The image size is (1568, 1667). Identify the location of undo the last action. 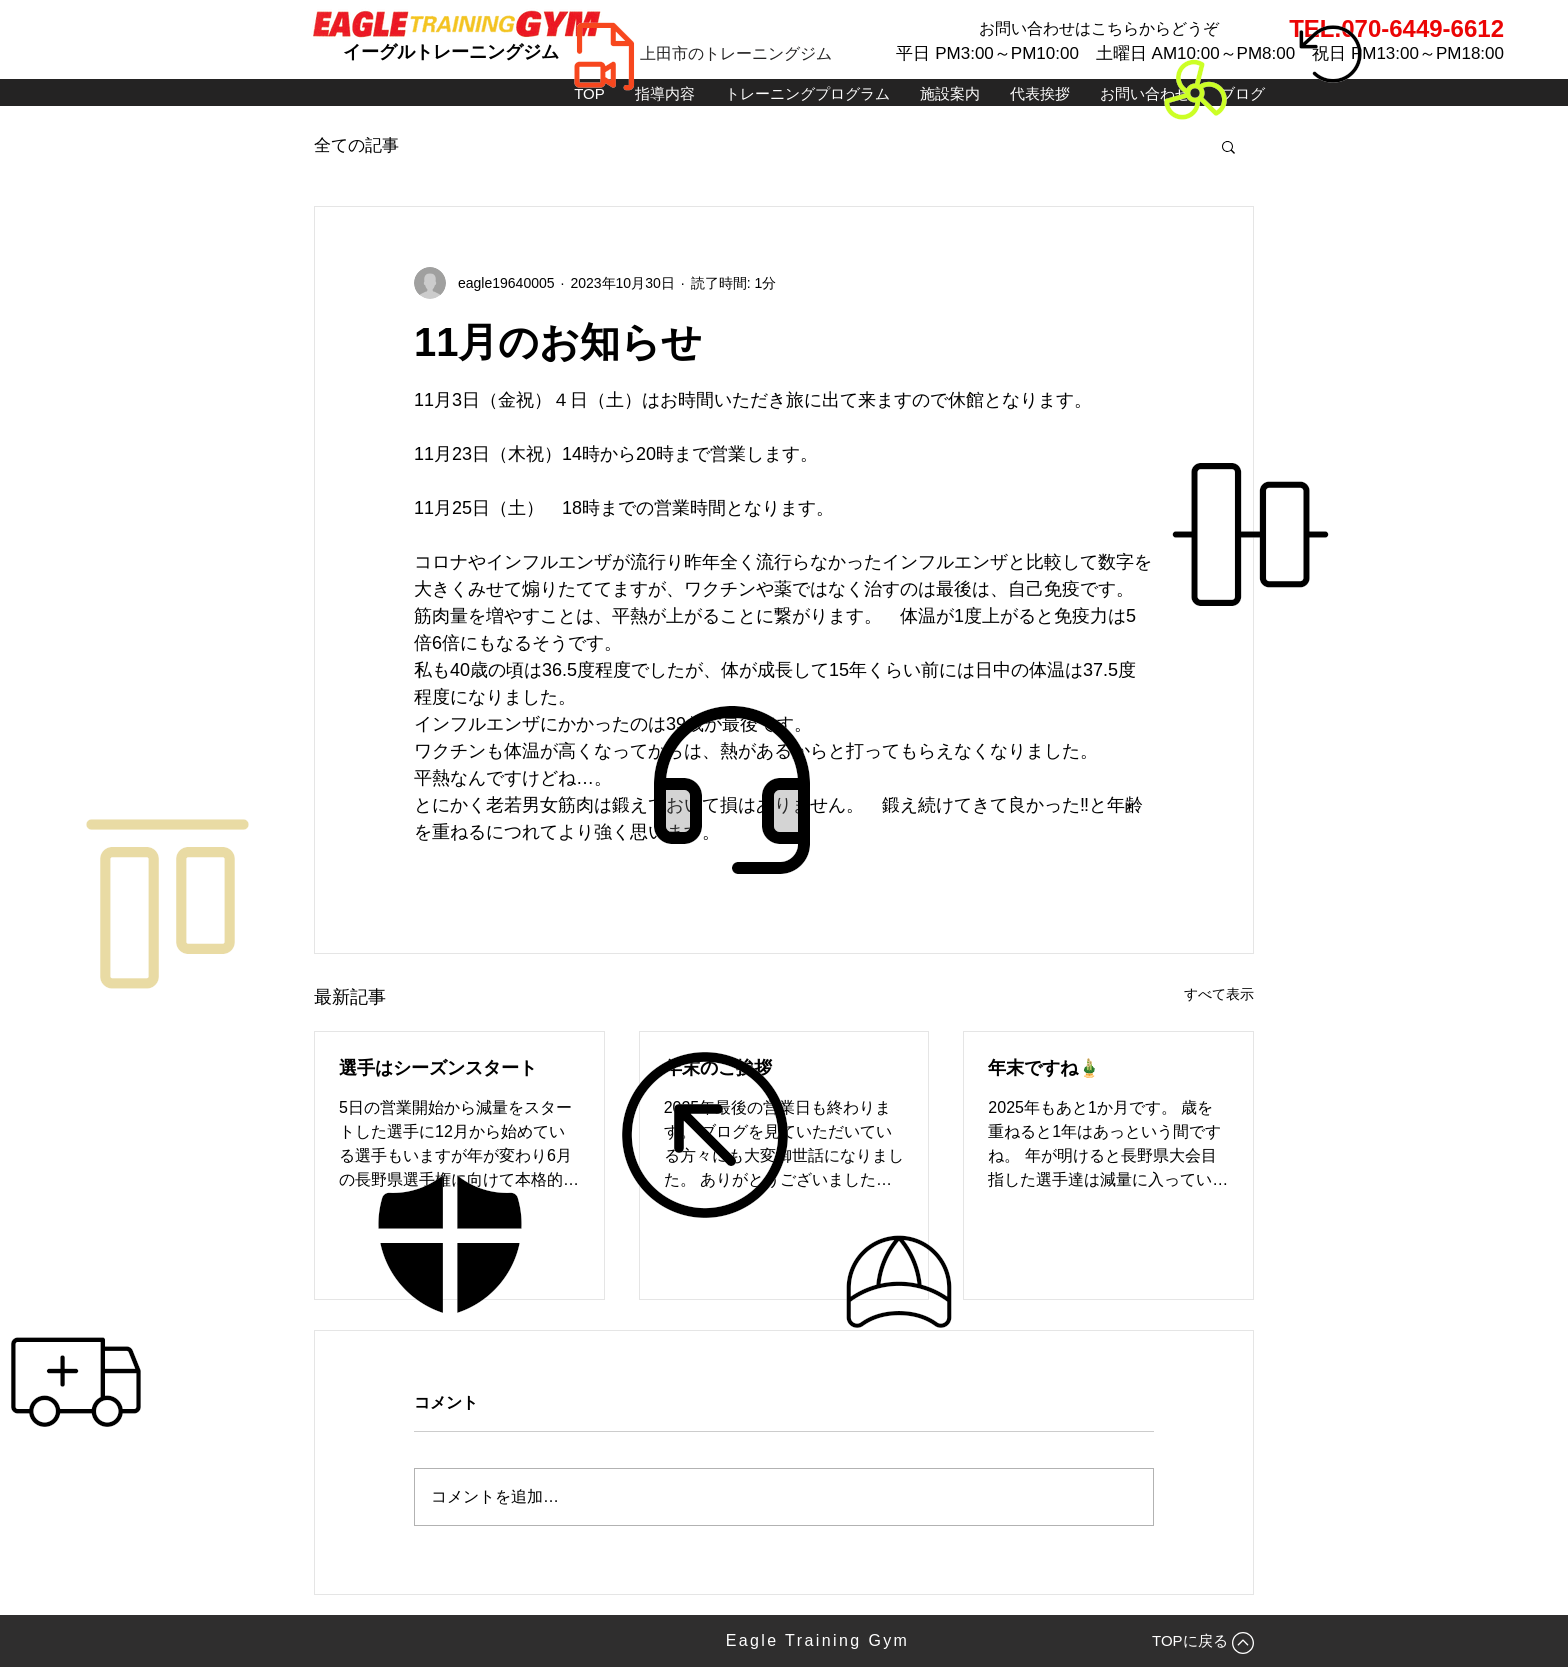
(1333, 54).